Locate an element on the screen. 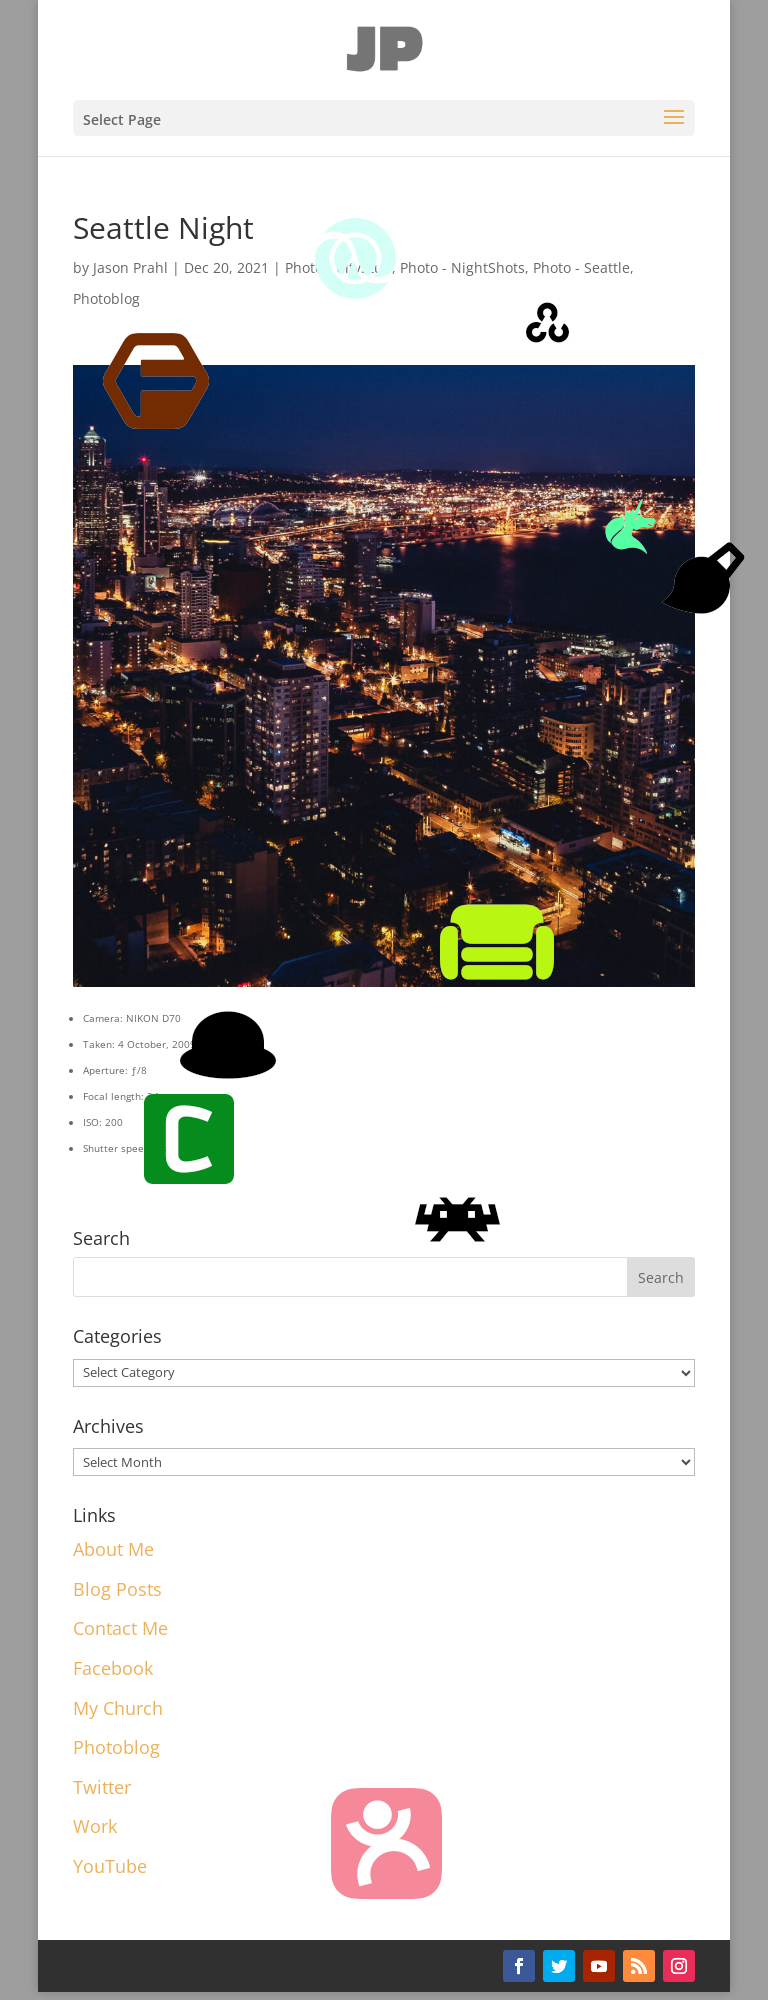 The width and height of the screenshot is (768, 2000). org framework logo is located at coordinates (630, 526).